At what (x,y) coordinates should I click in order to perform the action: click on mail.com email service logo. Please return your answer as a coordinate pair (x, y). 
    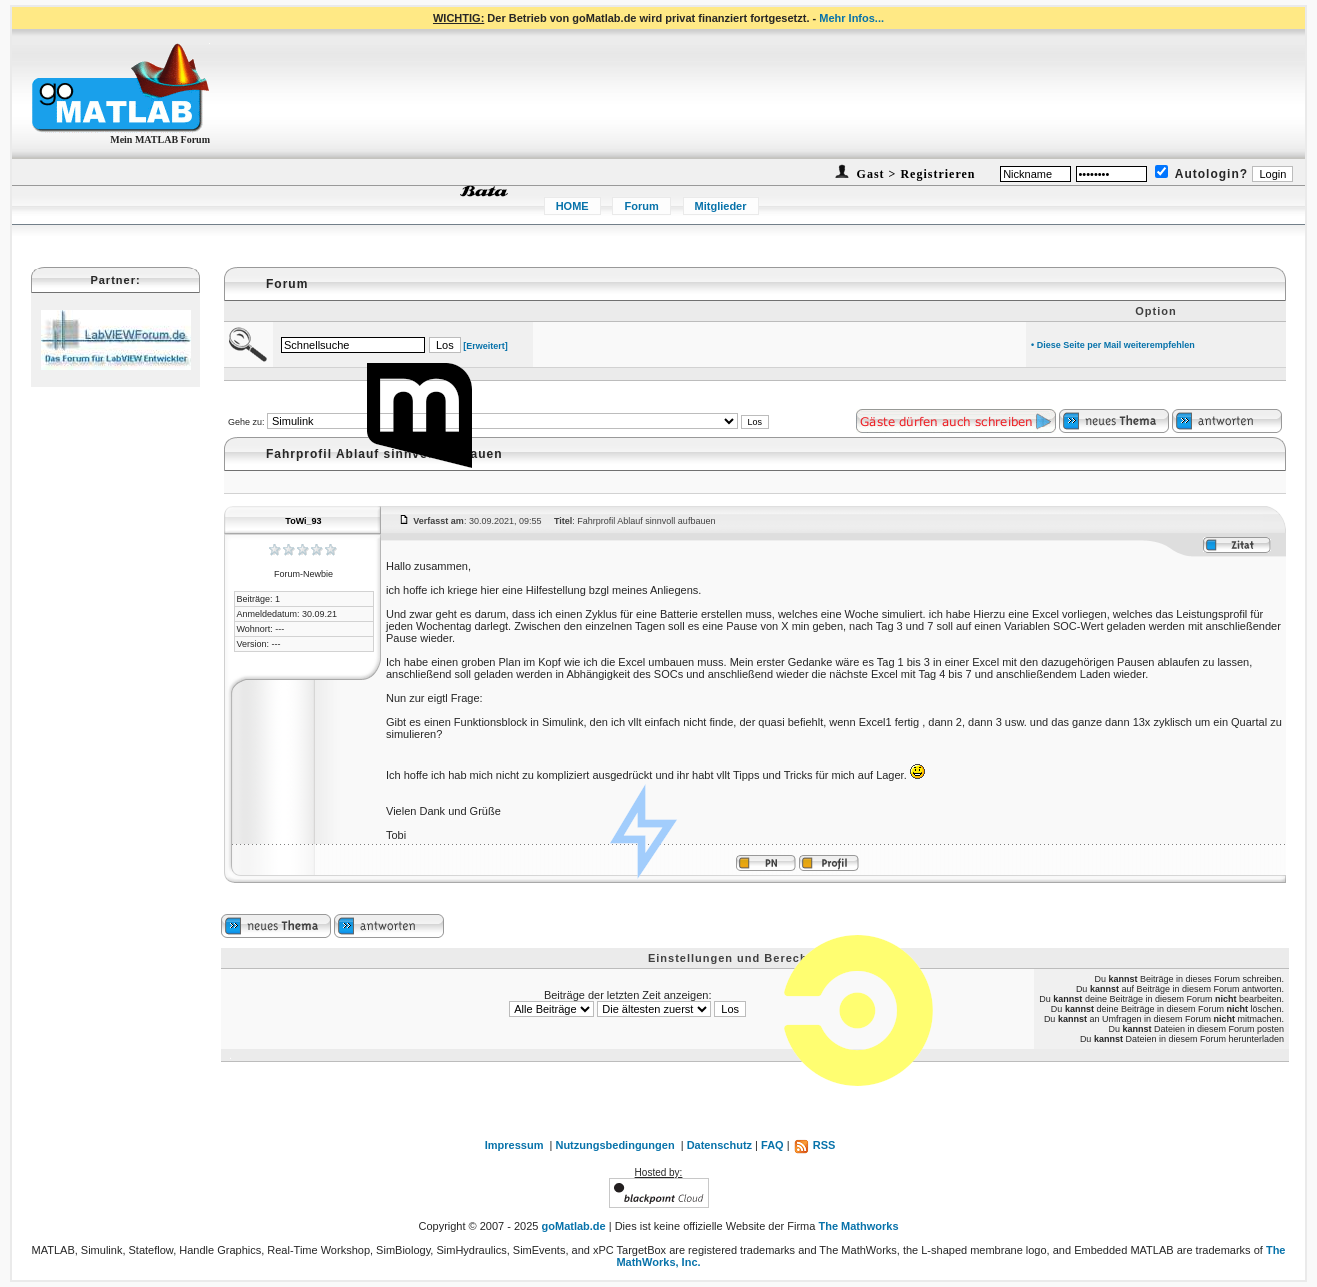
    Looking at the image, I should click on (419, 415).